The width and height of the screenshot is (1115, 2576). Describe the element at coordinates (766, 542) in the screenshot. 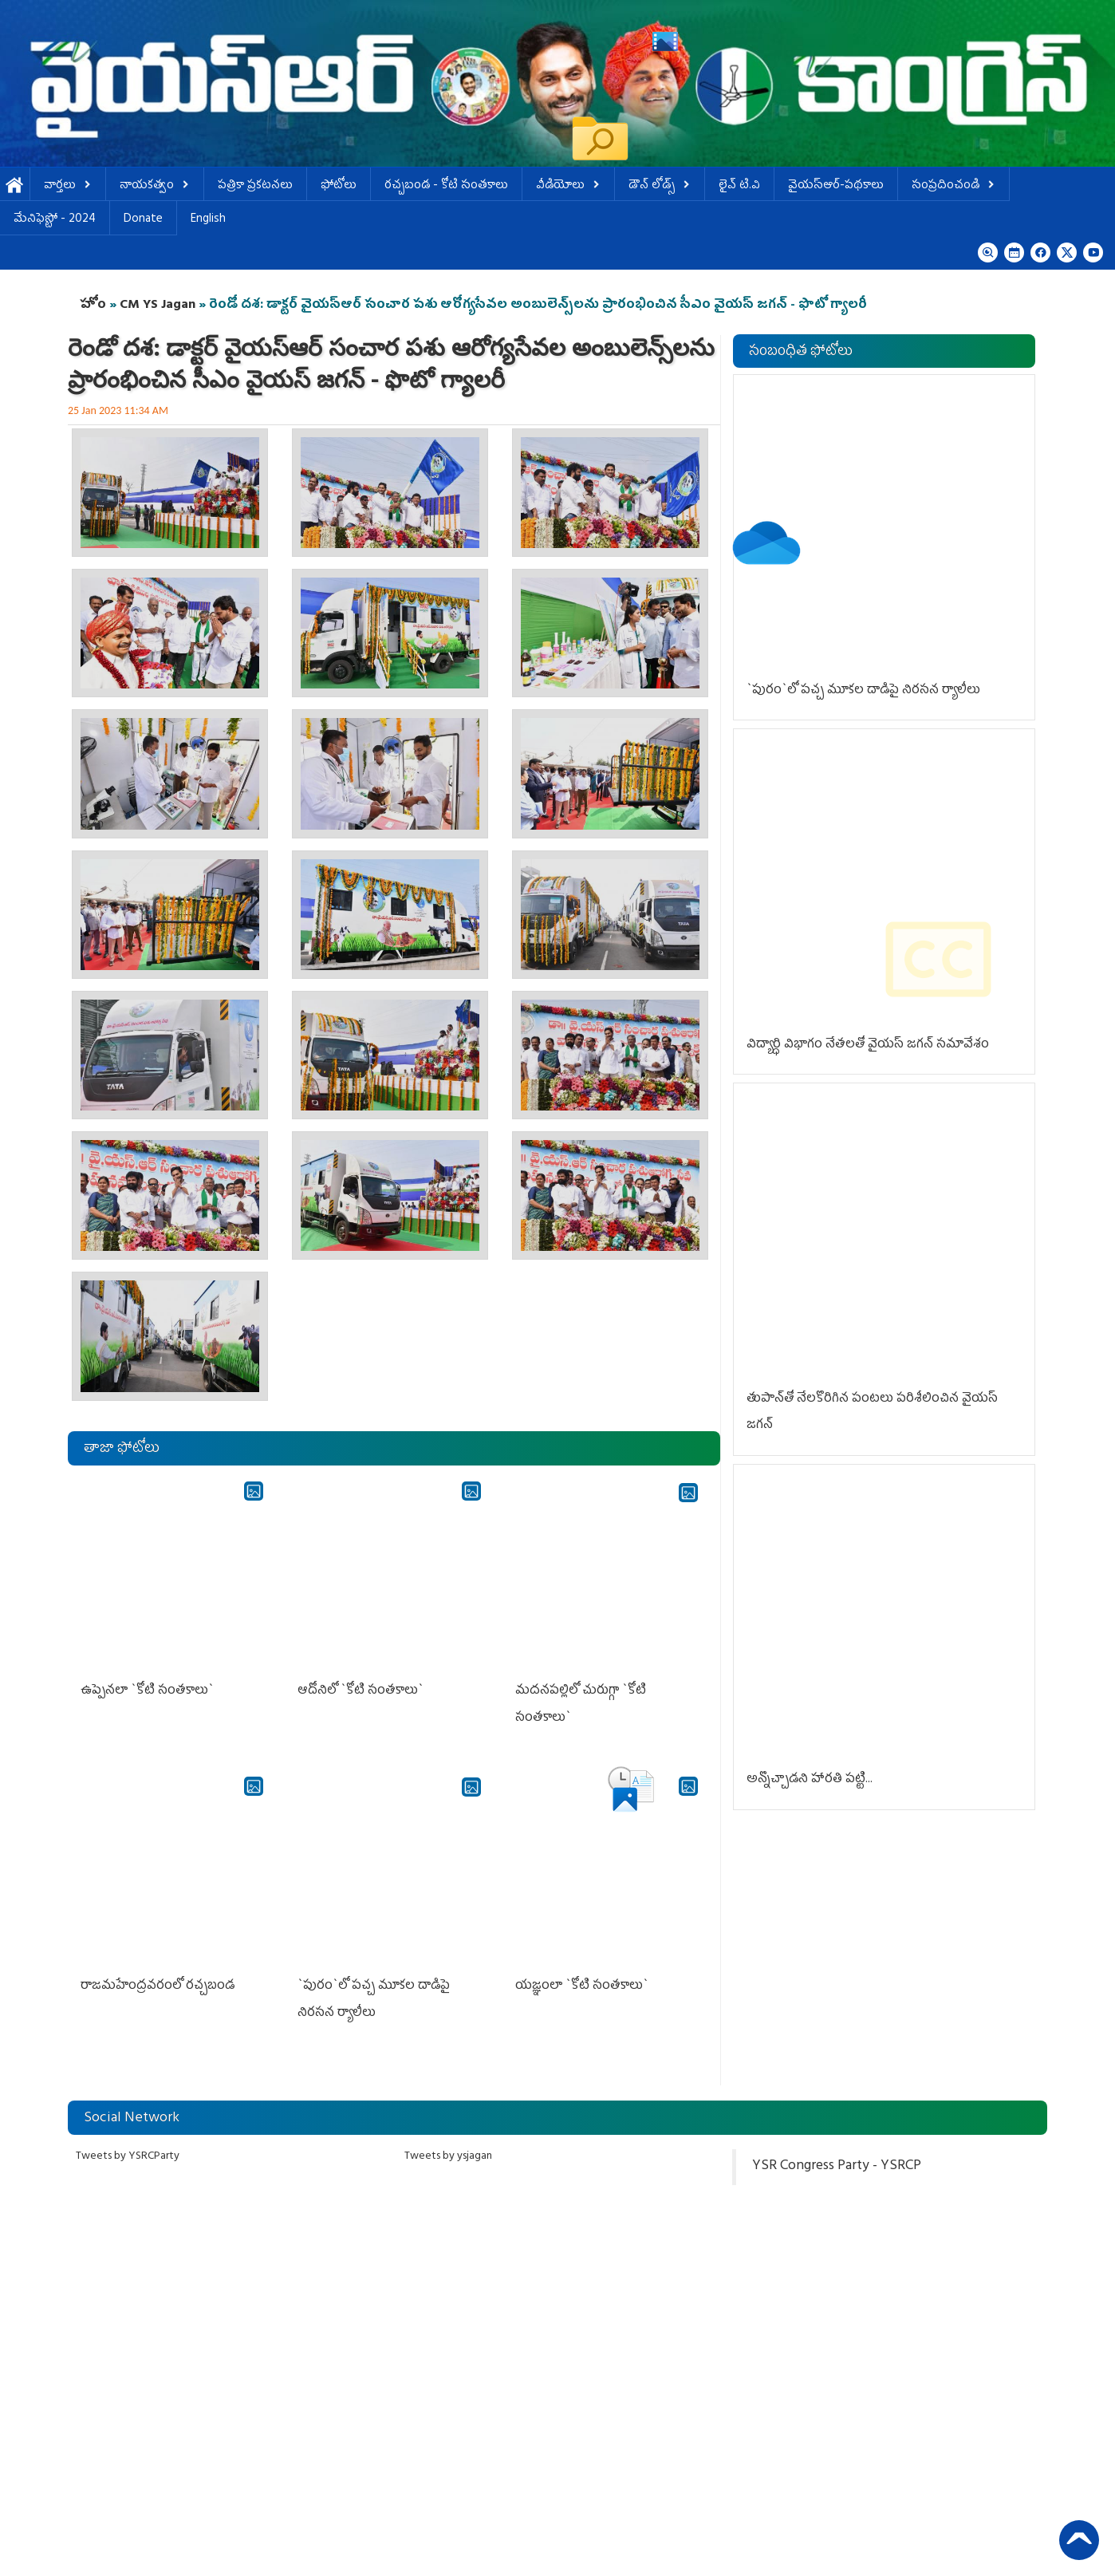

I see `open microsoft onedrive` at that location.